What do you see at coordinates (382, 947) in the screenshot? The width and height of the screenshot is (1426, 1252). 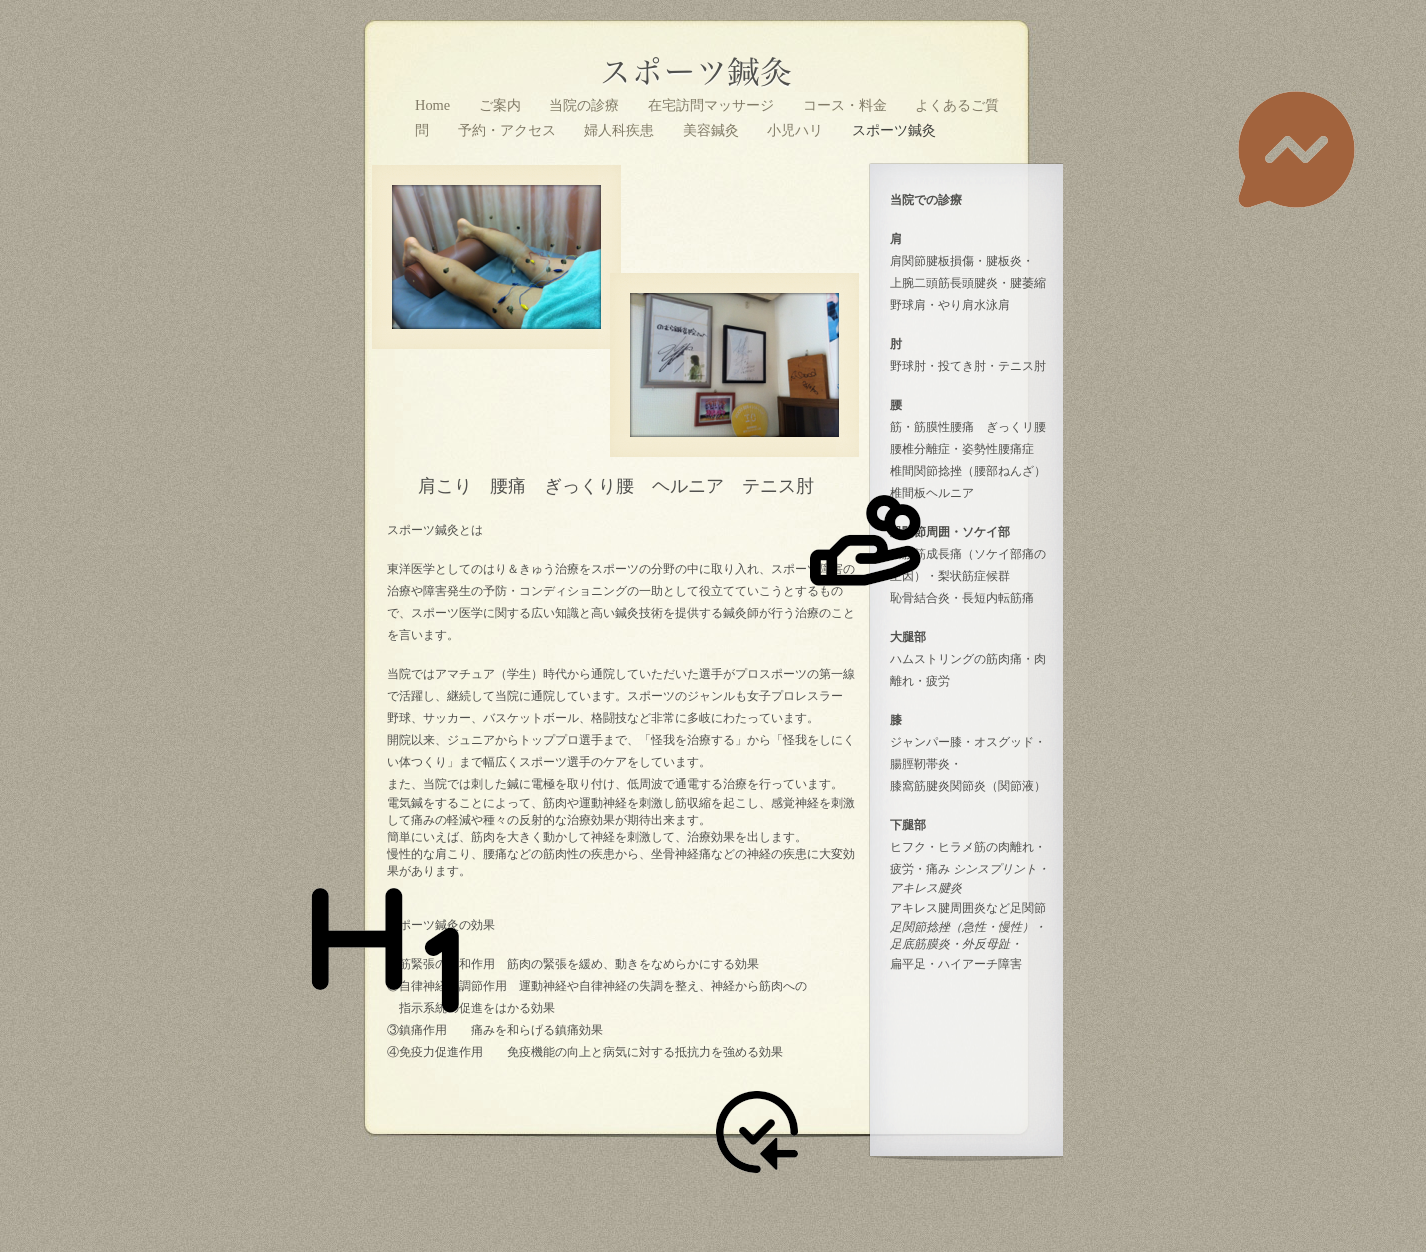 I see `format text as heading level 1` at bounding box center [382, 947].